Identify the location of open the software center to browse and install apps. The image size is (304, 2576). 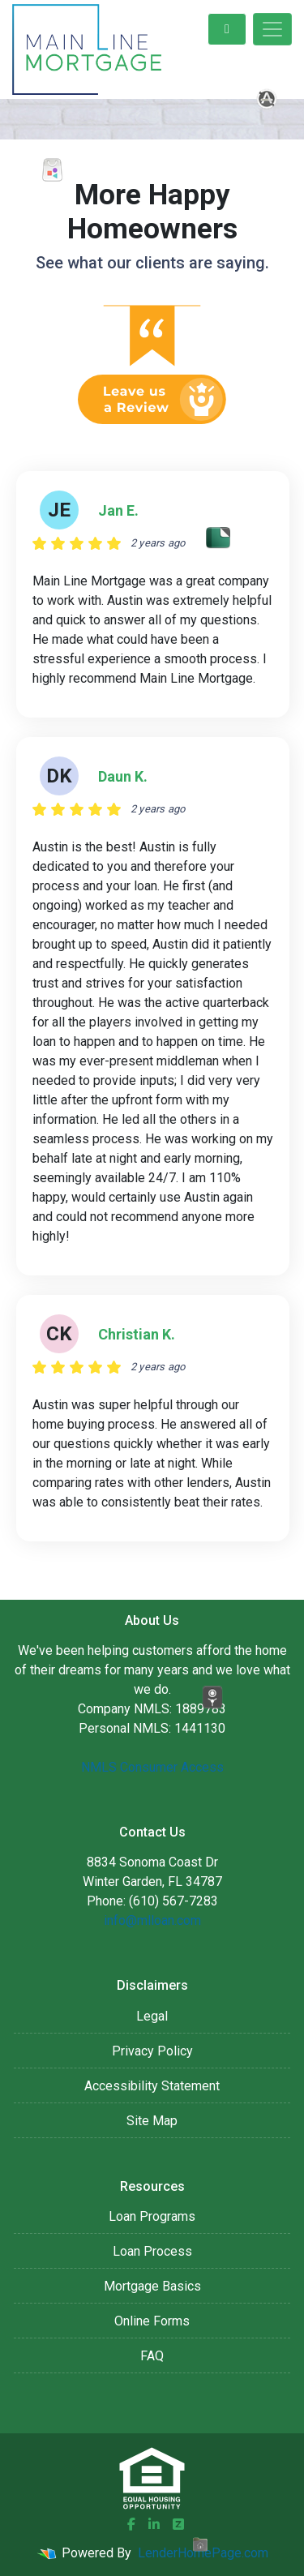
(52, 169).